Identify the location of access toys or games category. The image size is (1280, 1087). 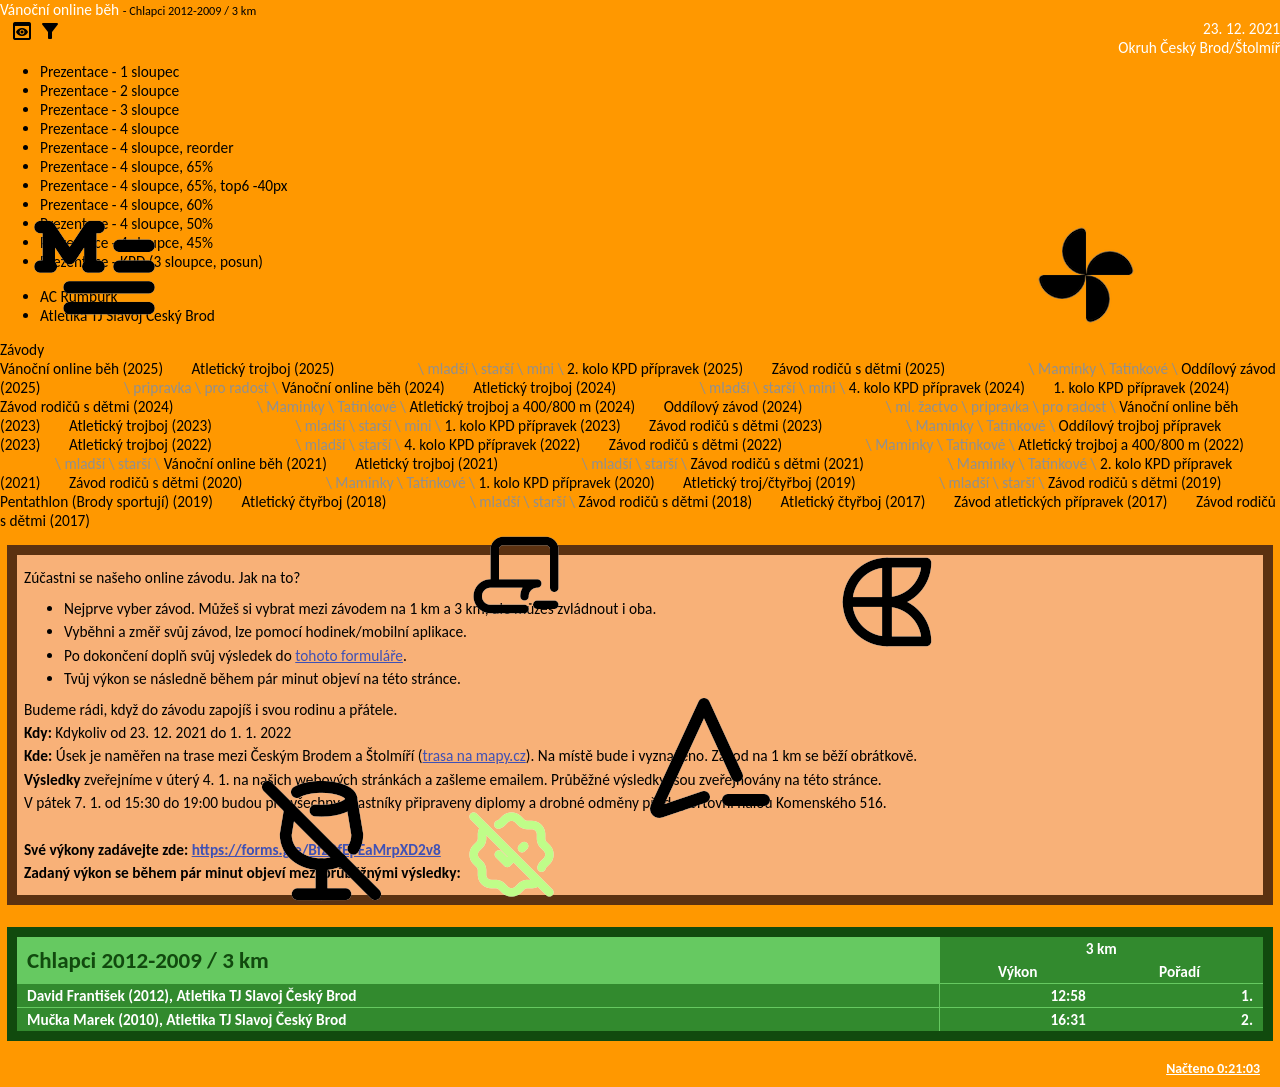
(1086, 275).